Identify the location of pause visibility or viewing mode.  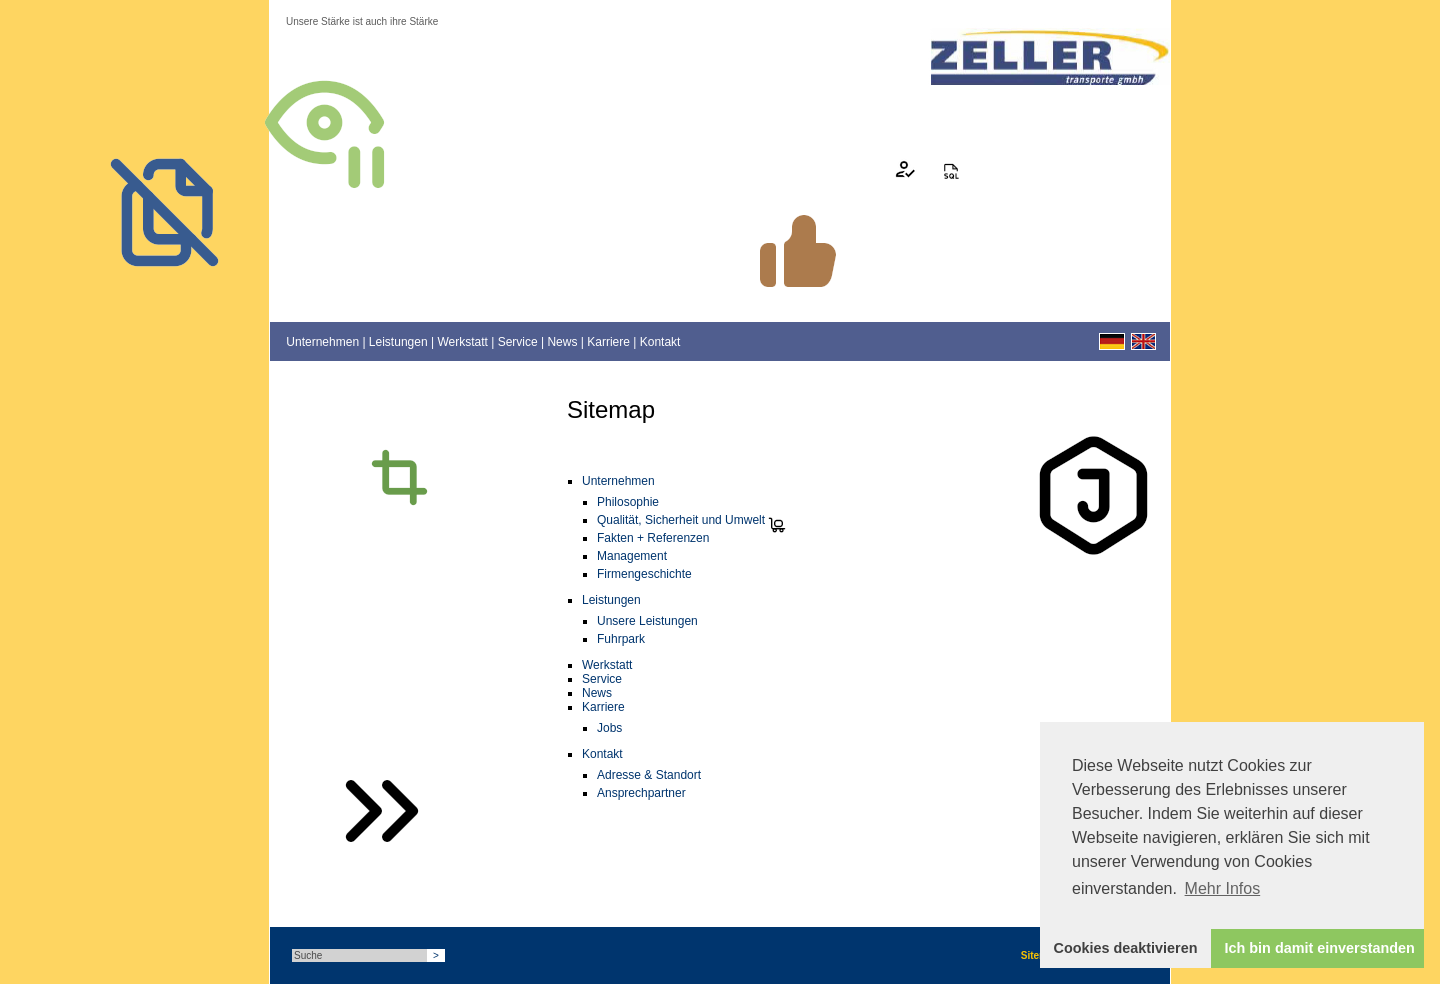
(324, 122).